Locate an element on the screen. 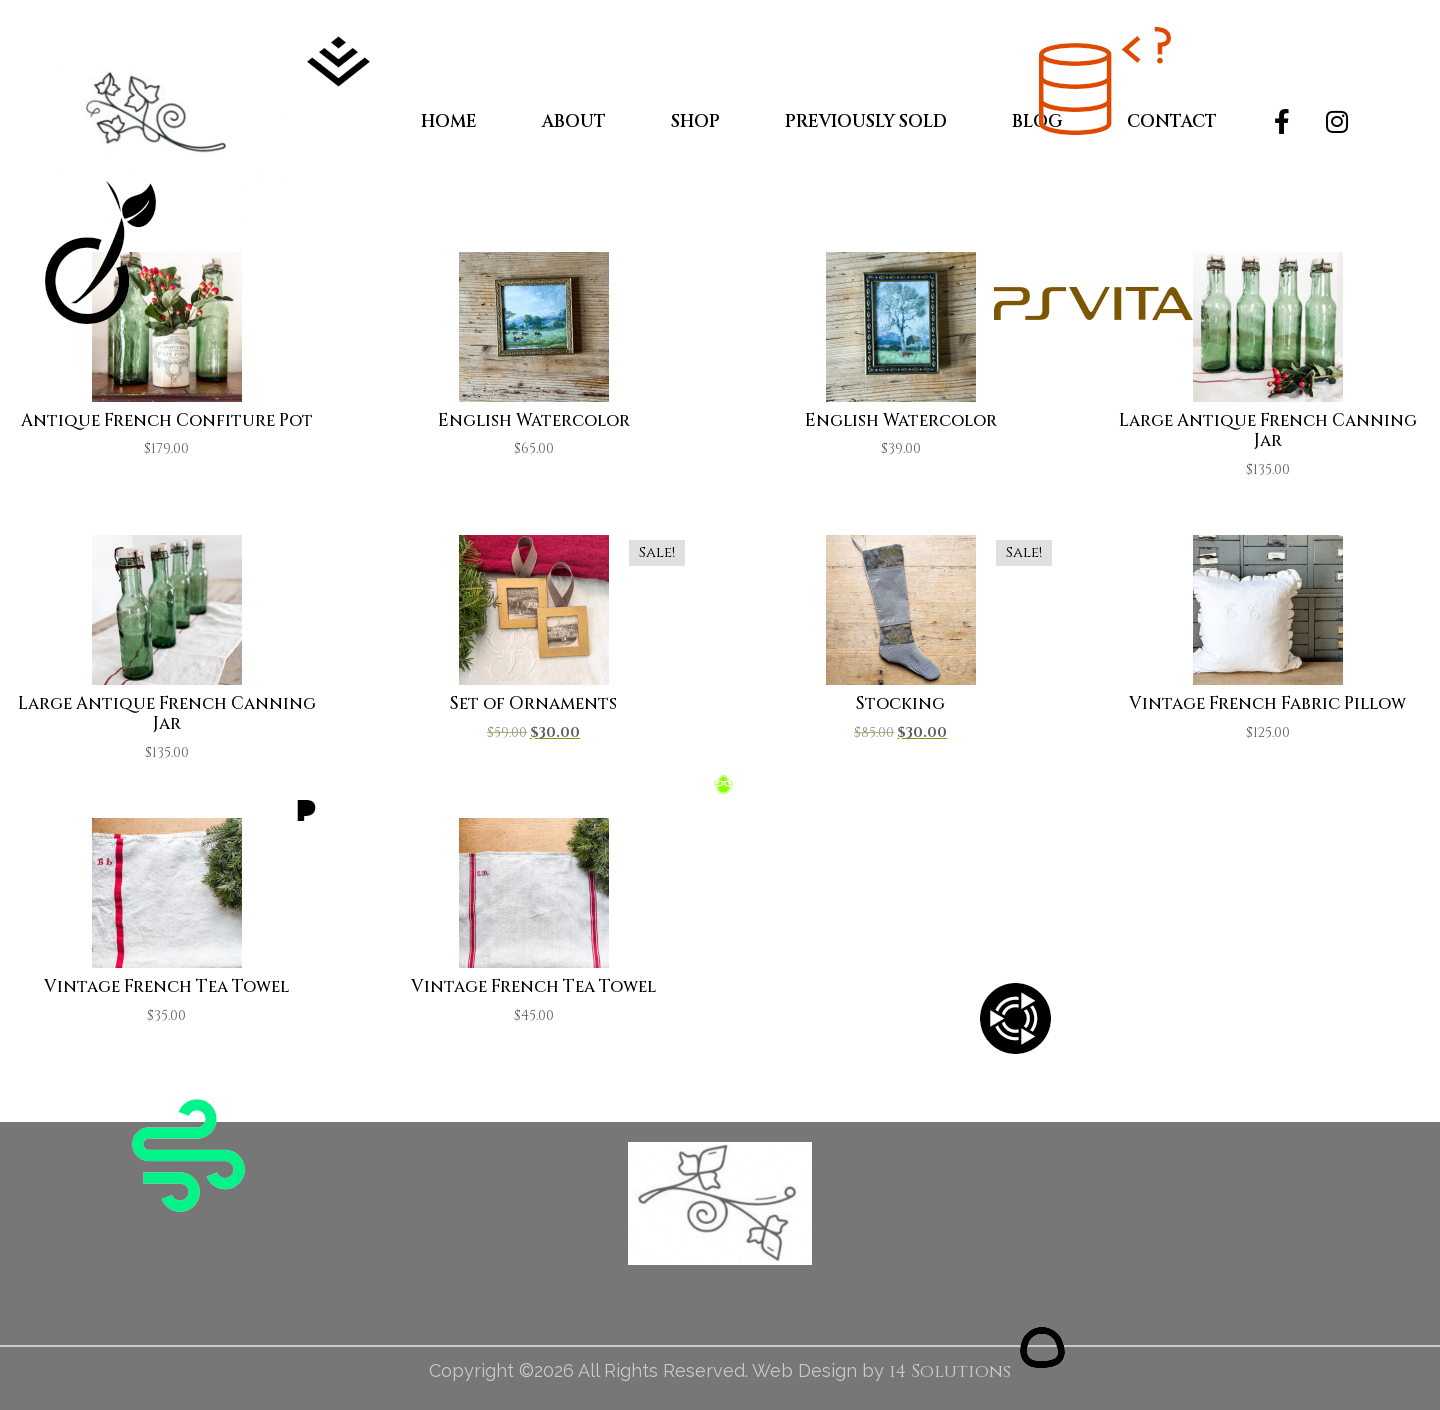 The height and width of the screenshot is (1410, 1440). open Uptime Kuma monitoring dashboard is located at coordinates (1042, 1347).